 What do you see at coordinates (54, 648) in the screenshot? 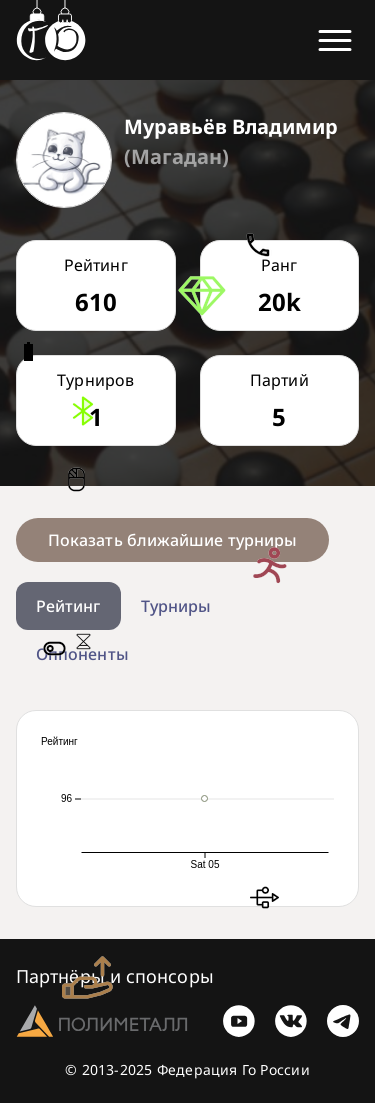
I see `toggle switch in off position` at bounding box center [54, 648].